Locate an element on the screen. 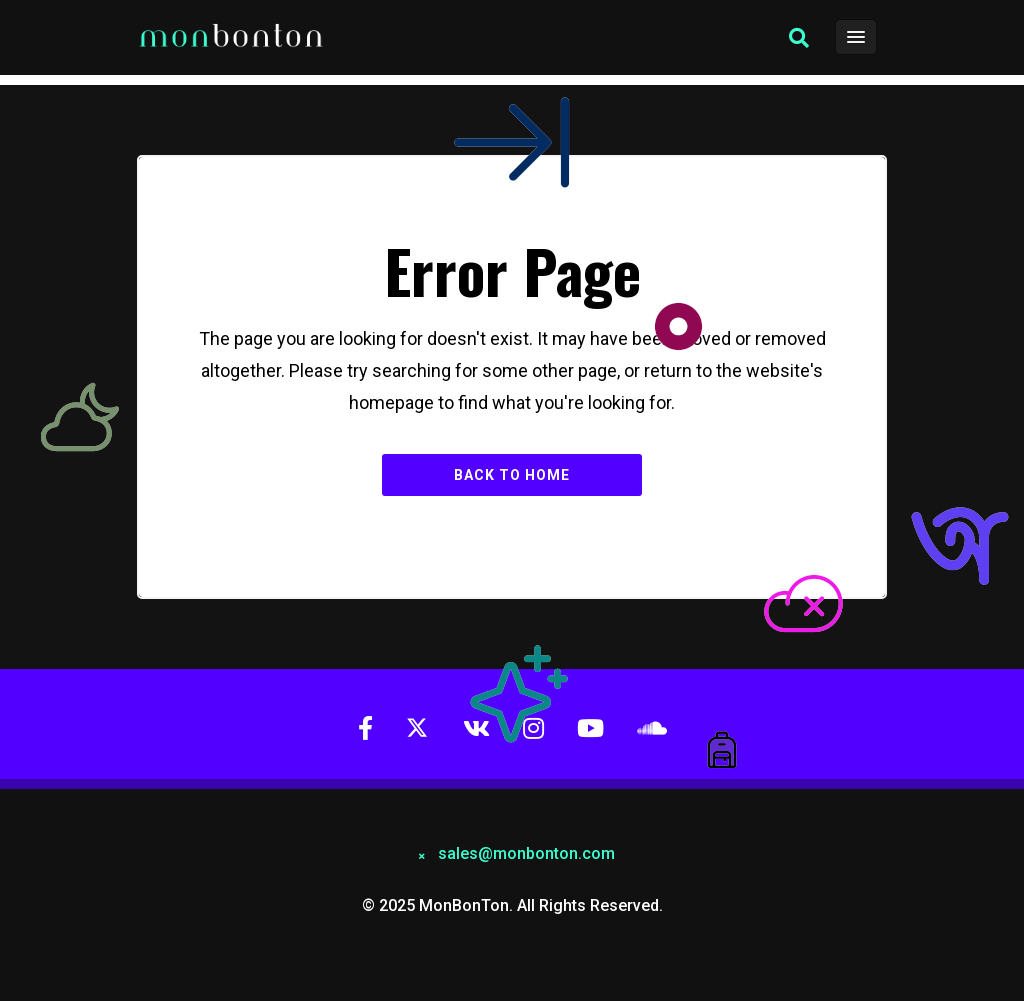 This screenshot has height=1001, width=1024. indicates AI-generated or enhanced content is located at coordinates (517, 695).